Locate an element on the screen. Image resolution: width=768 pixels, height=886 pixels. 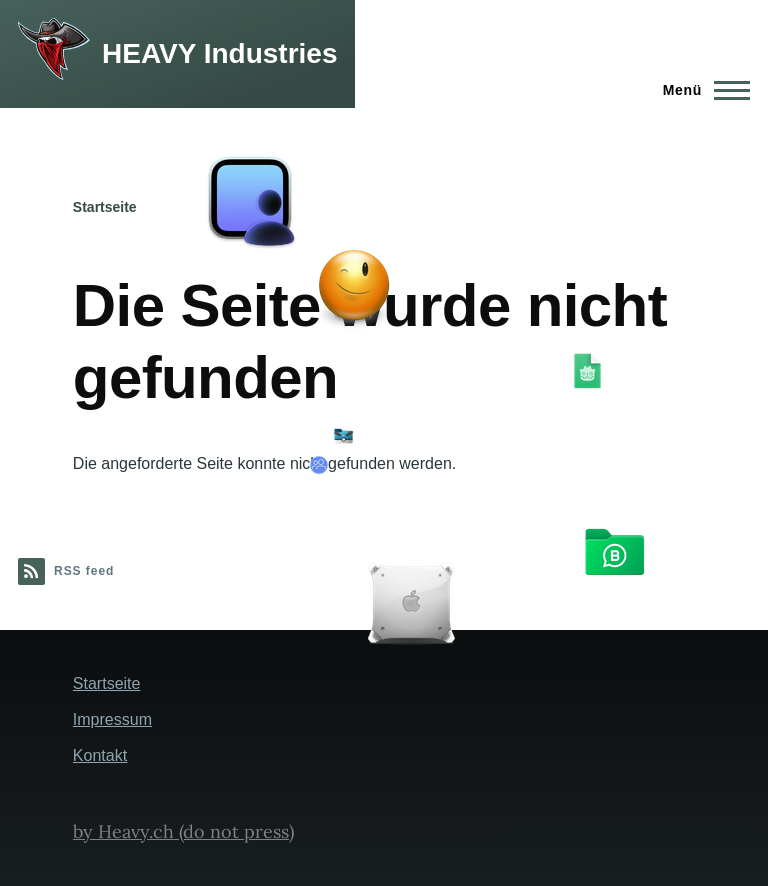
switch to a different user account is located at coordinates (319, 465).